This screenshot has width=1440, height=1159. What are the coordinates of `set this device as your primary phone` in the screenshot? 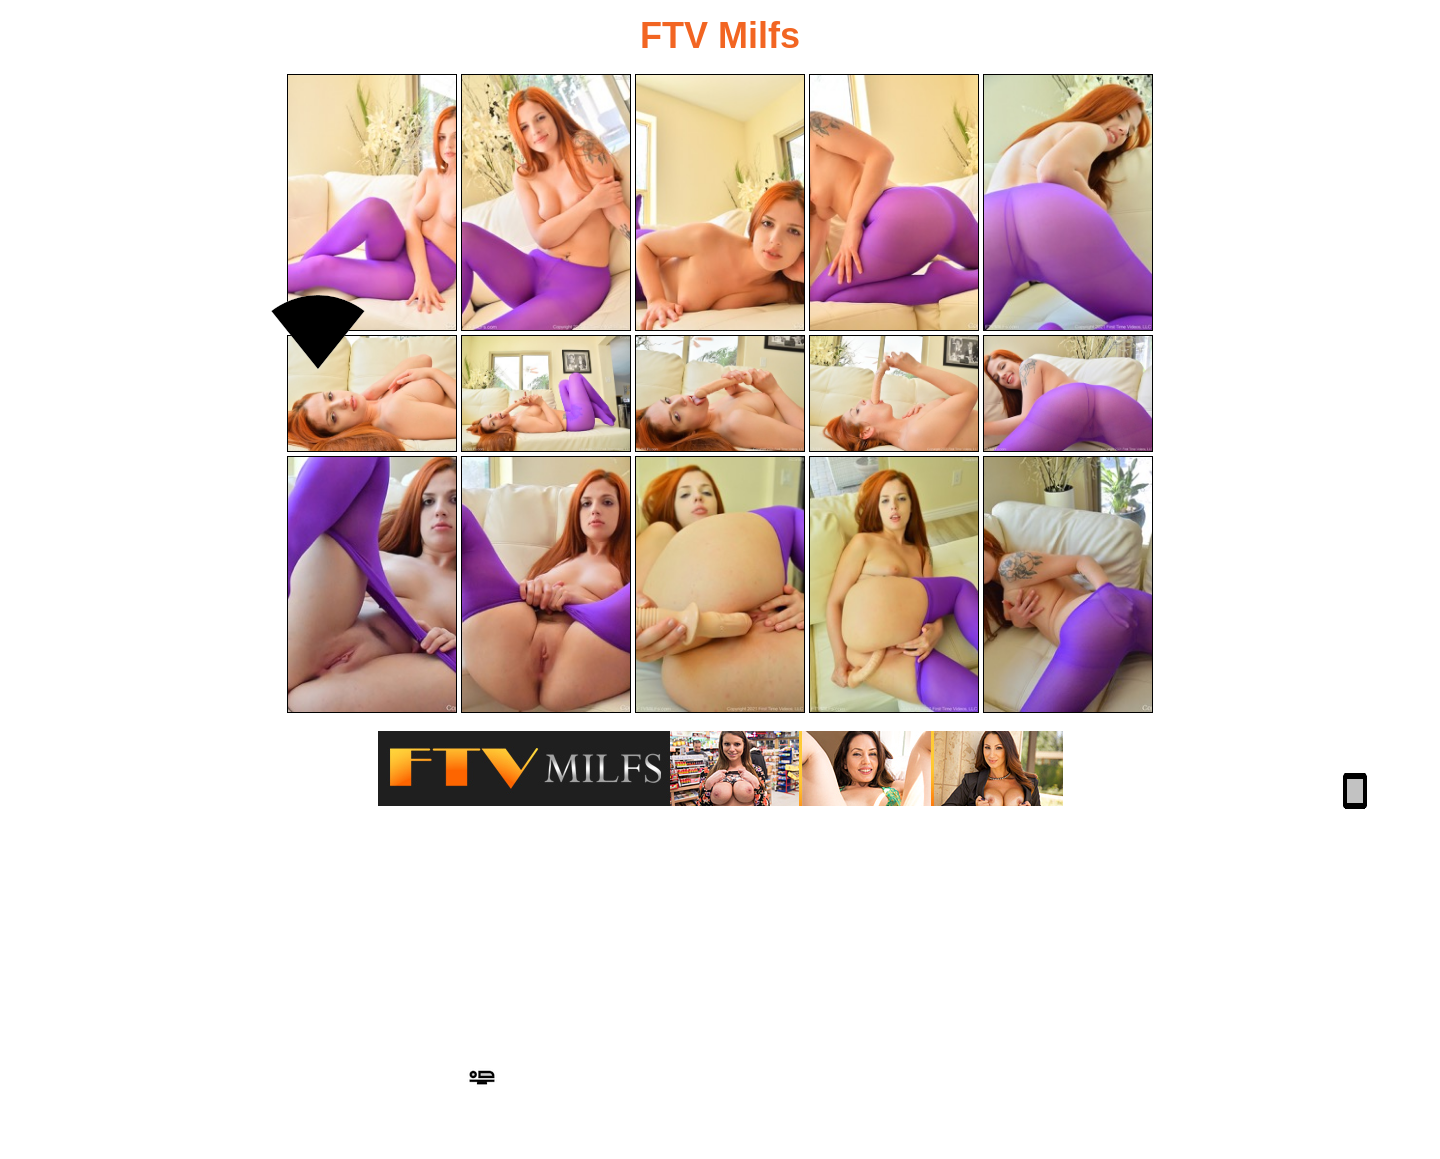 It's located at (1355, 791).